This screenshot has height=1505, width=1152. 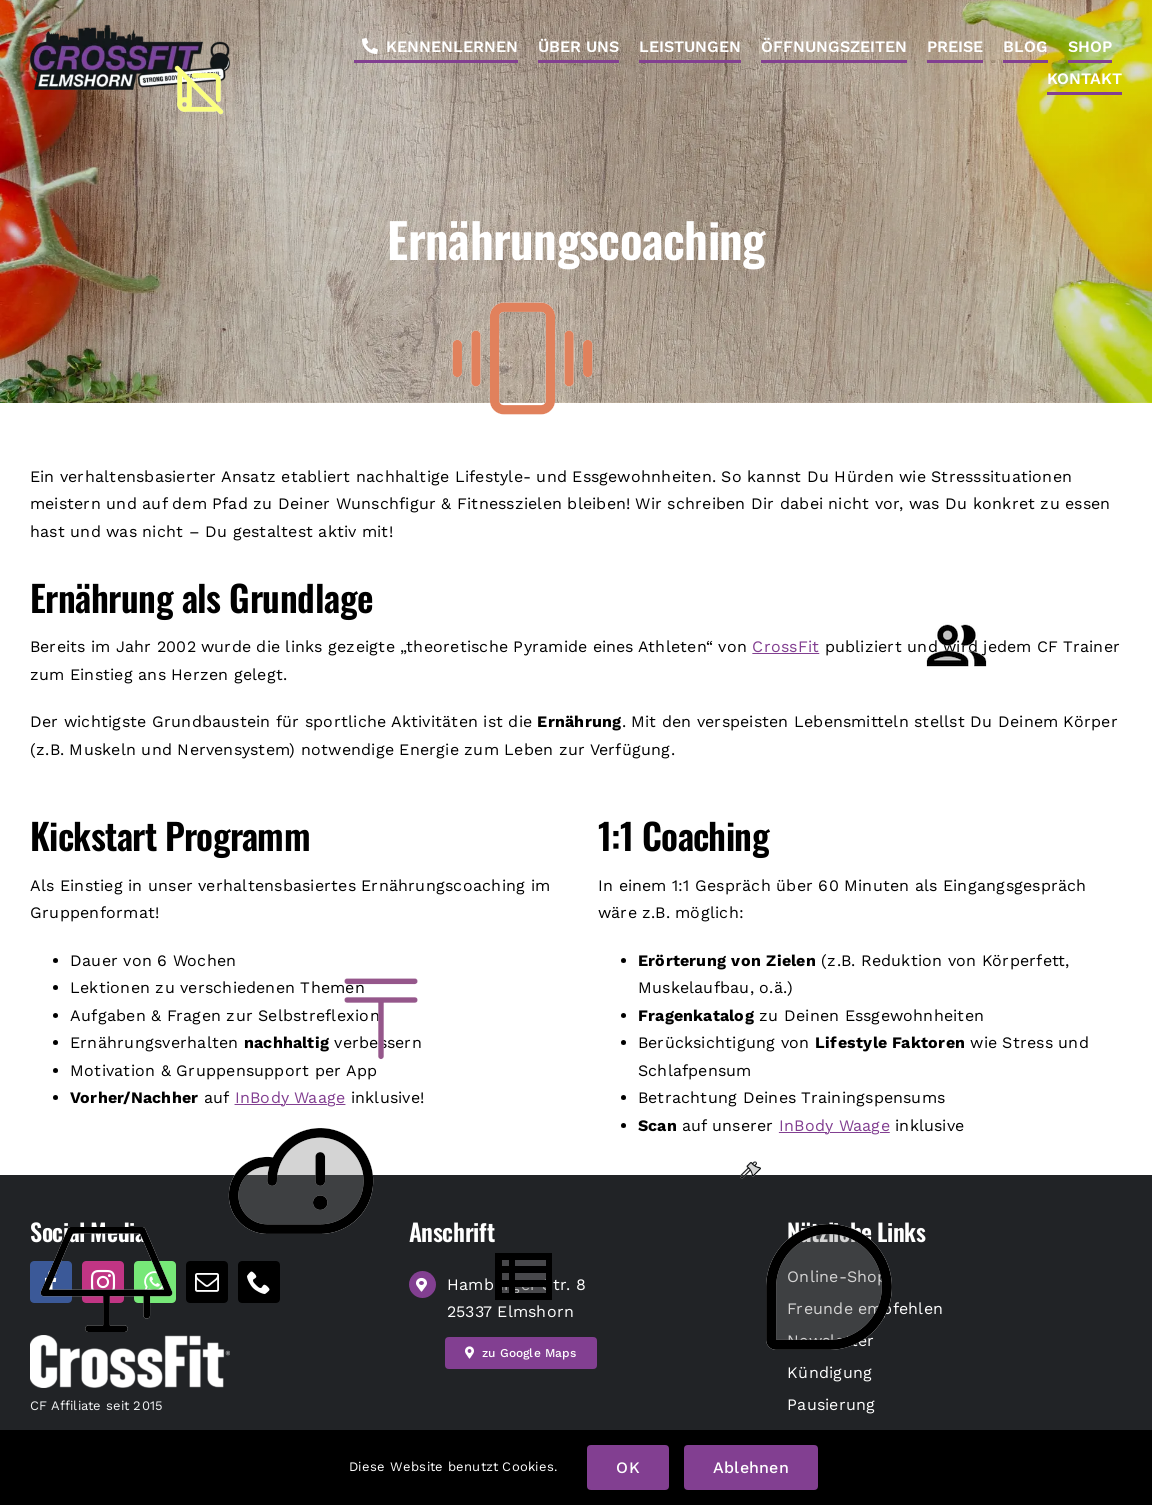 I want to click on open chat or messaging, so click(x=826, y=1289).